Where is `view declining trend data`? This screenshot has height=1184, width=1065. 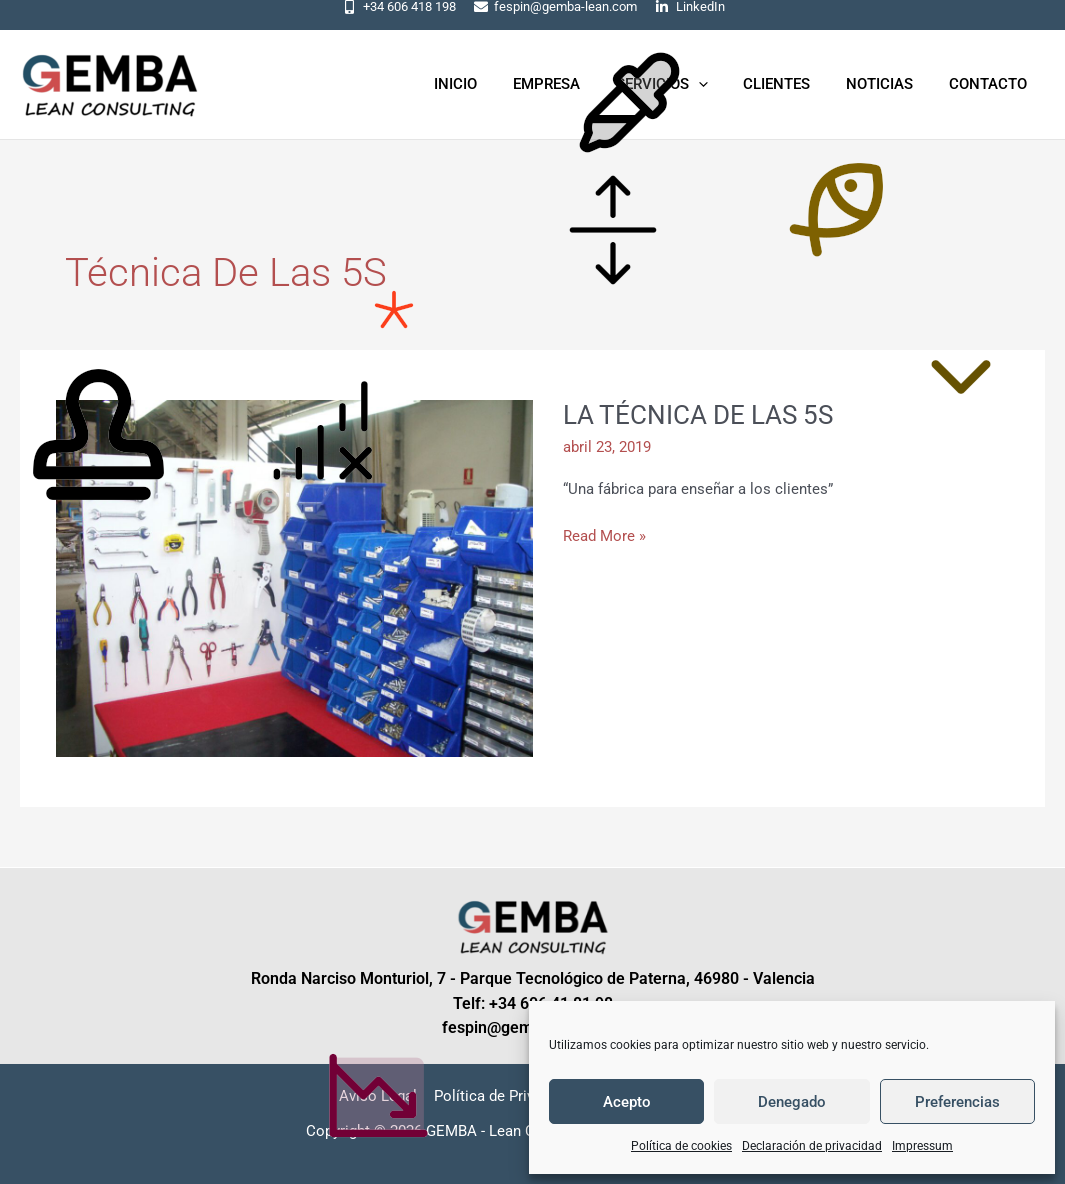 view declining trend data is located at coordinates (378, 1095).